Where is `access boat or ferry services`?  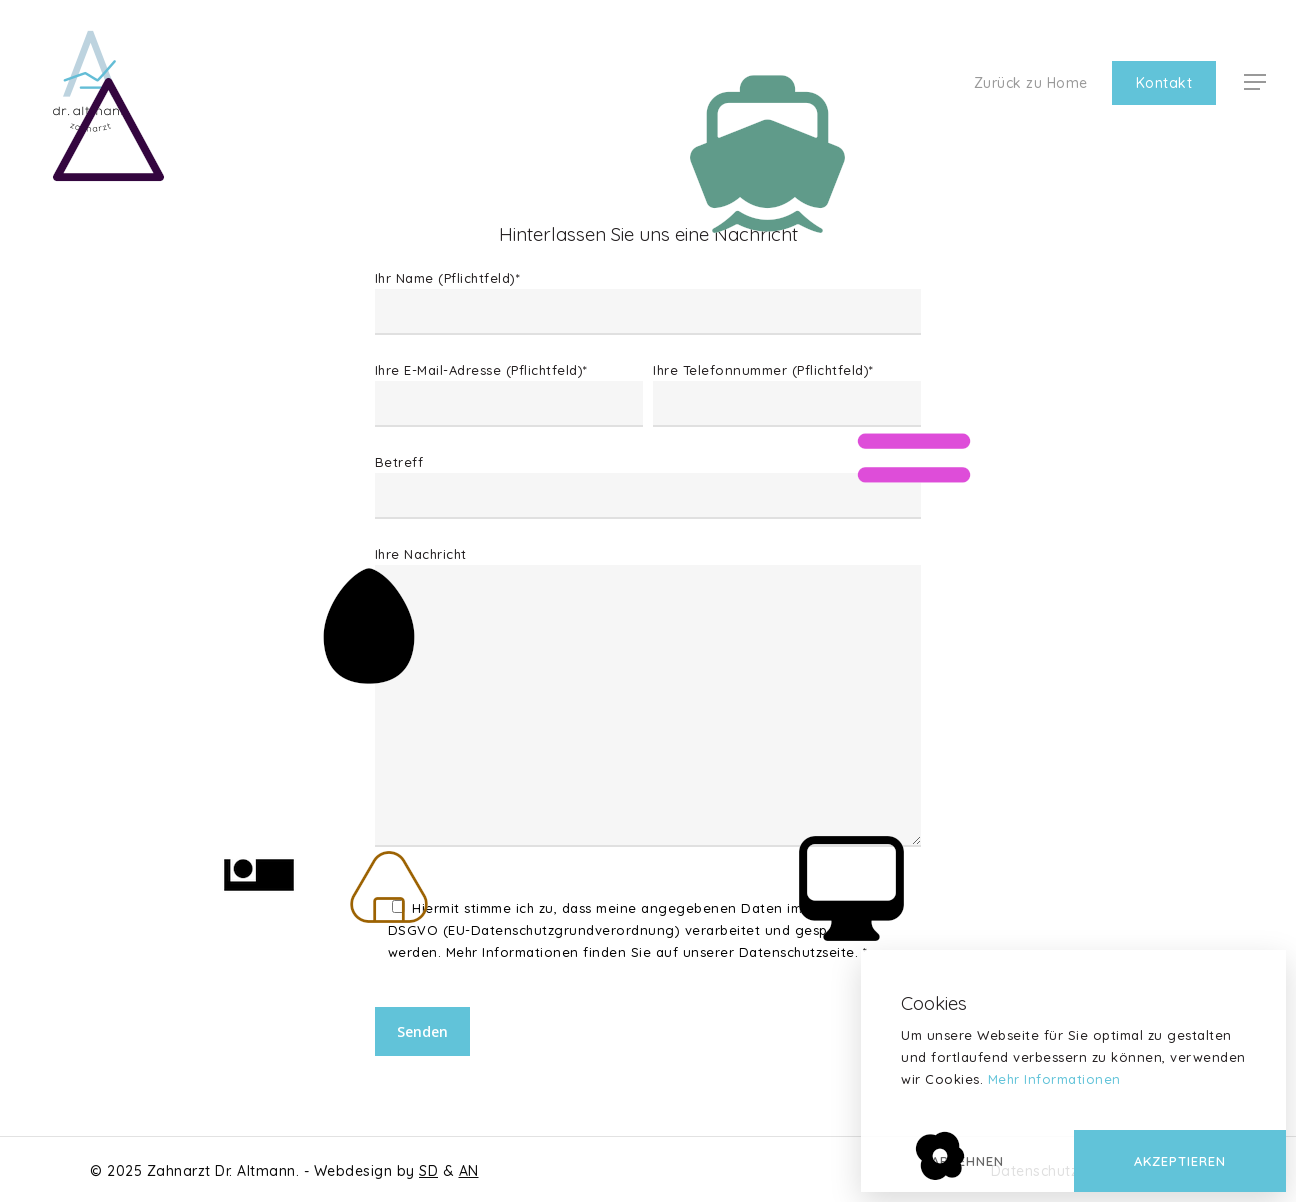
access boat or ferry services is located at coordinates (767, 155).